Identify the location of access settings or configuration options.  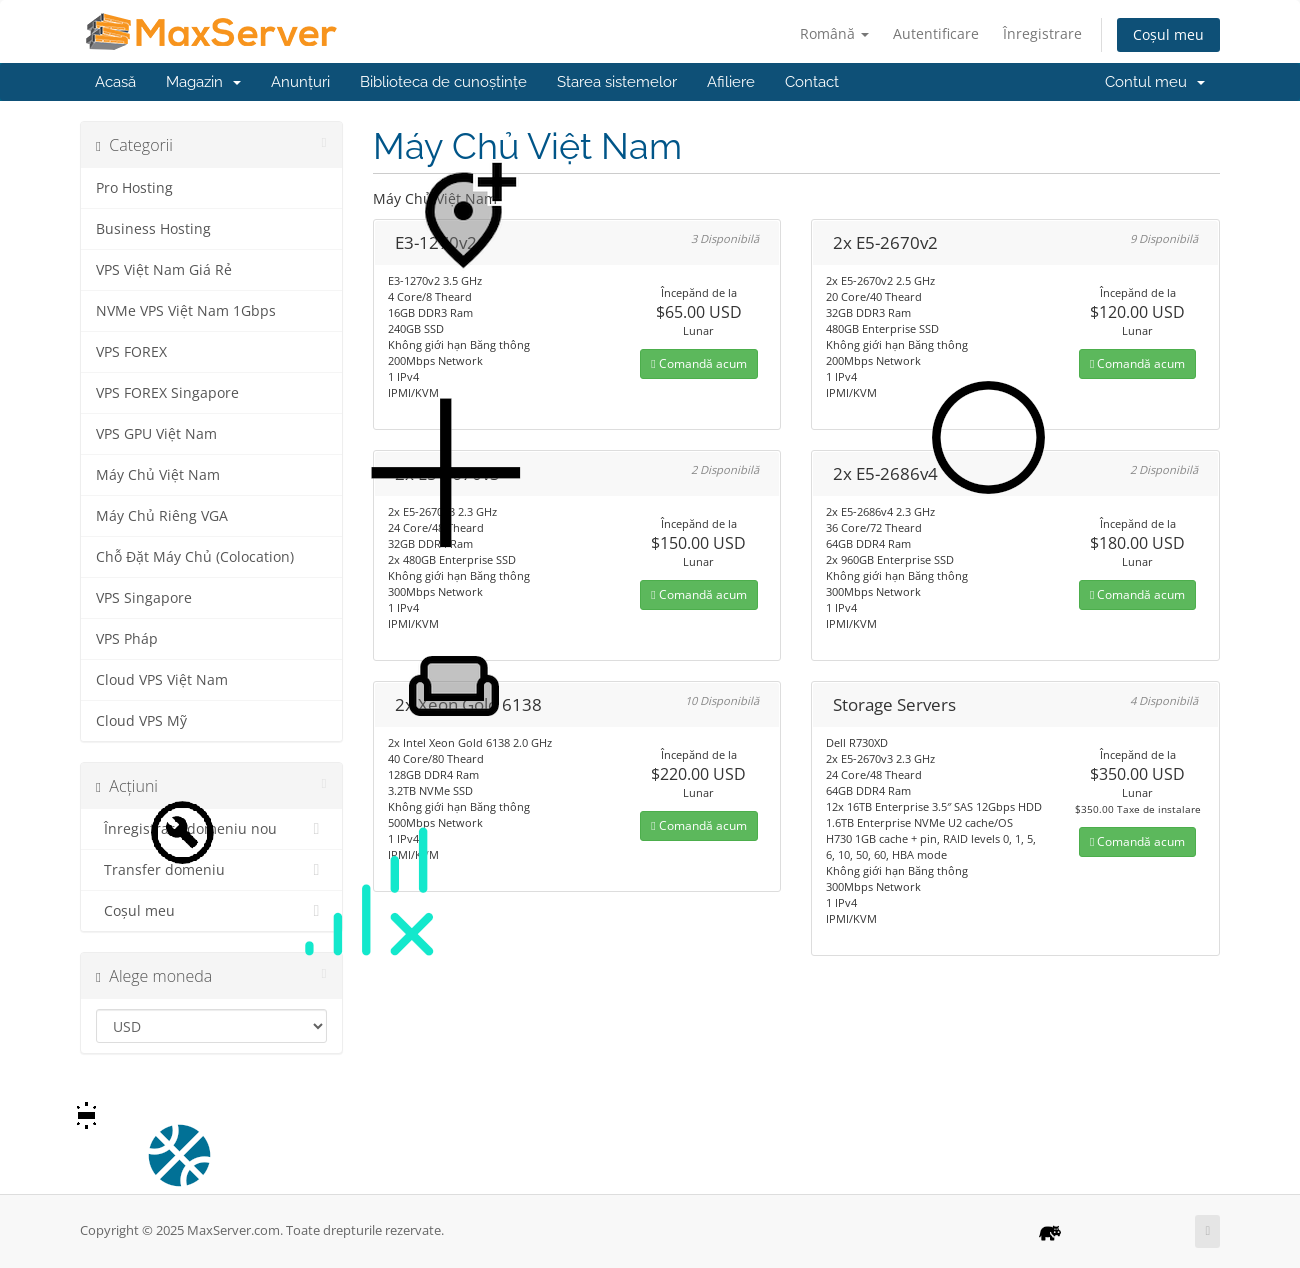
(182, 832).